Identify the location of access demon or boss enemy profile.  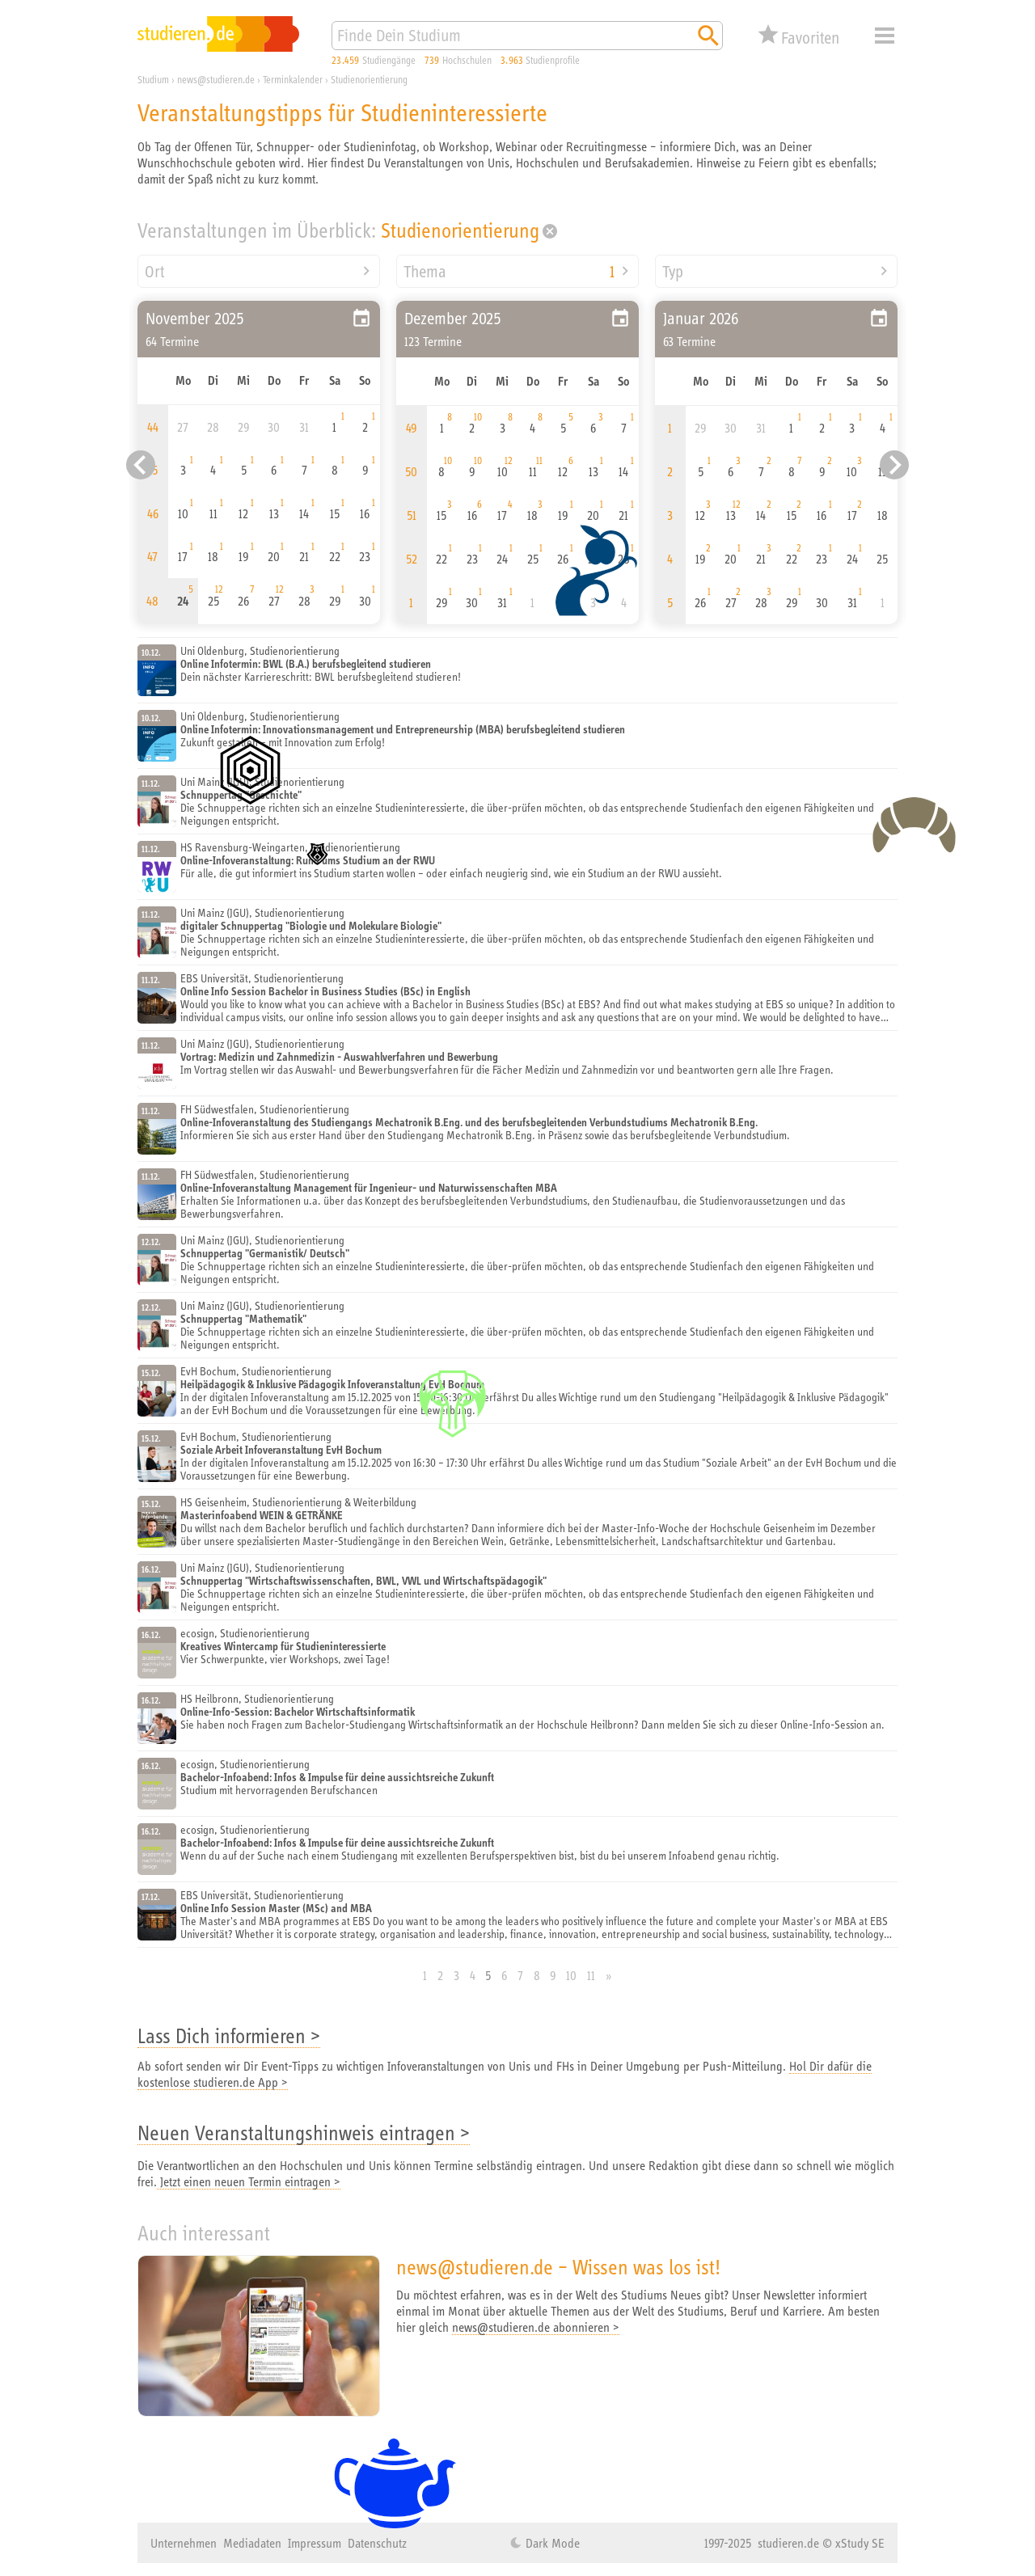
(452, 1404).